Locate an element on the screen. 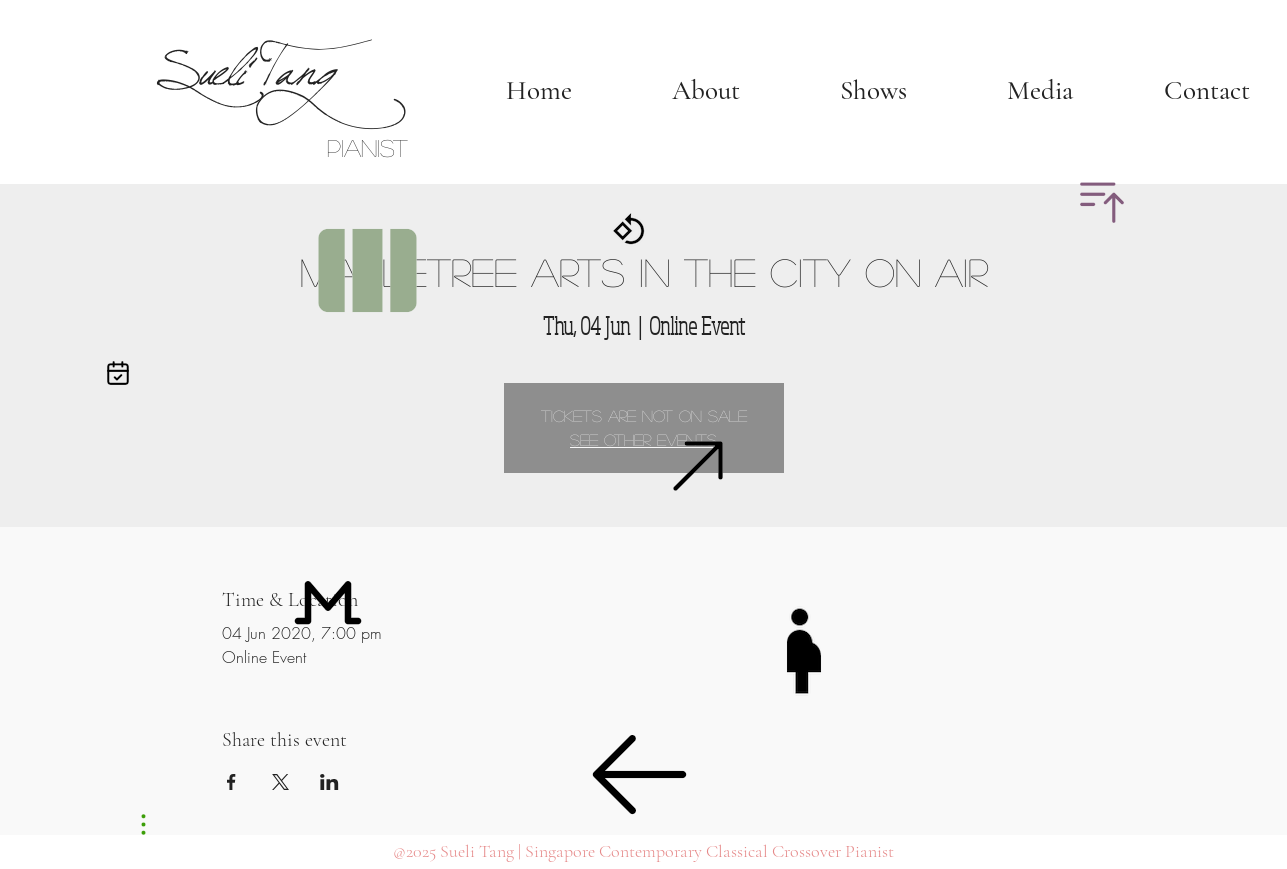  sort list in ascending order is located at coordinates (1102, 201).